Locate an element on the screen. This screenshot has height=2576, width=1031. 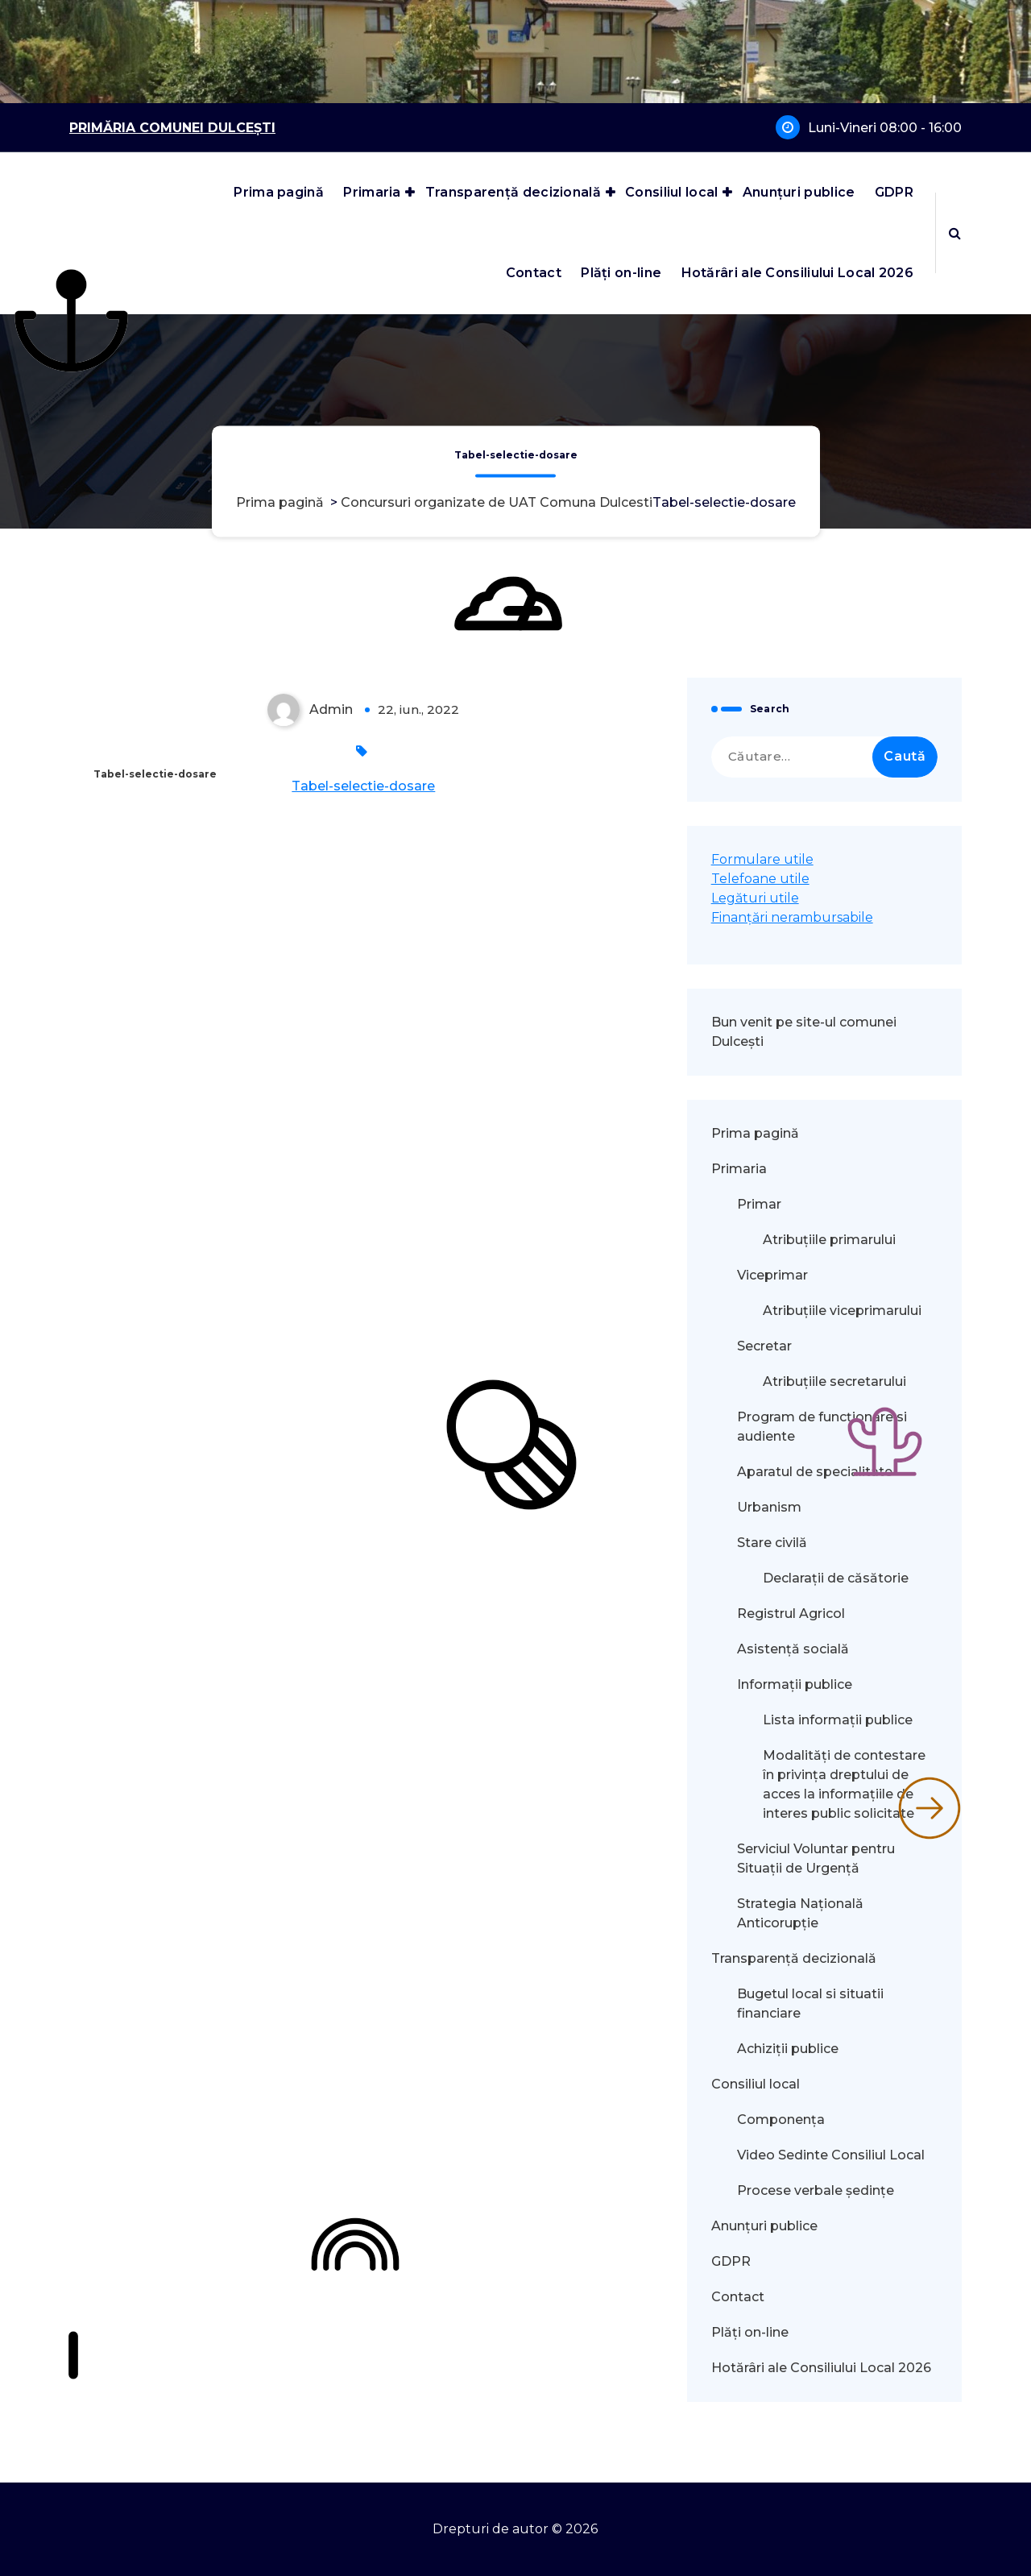
indicates information or help is available is located at coordinates (73, 2355).